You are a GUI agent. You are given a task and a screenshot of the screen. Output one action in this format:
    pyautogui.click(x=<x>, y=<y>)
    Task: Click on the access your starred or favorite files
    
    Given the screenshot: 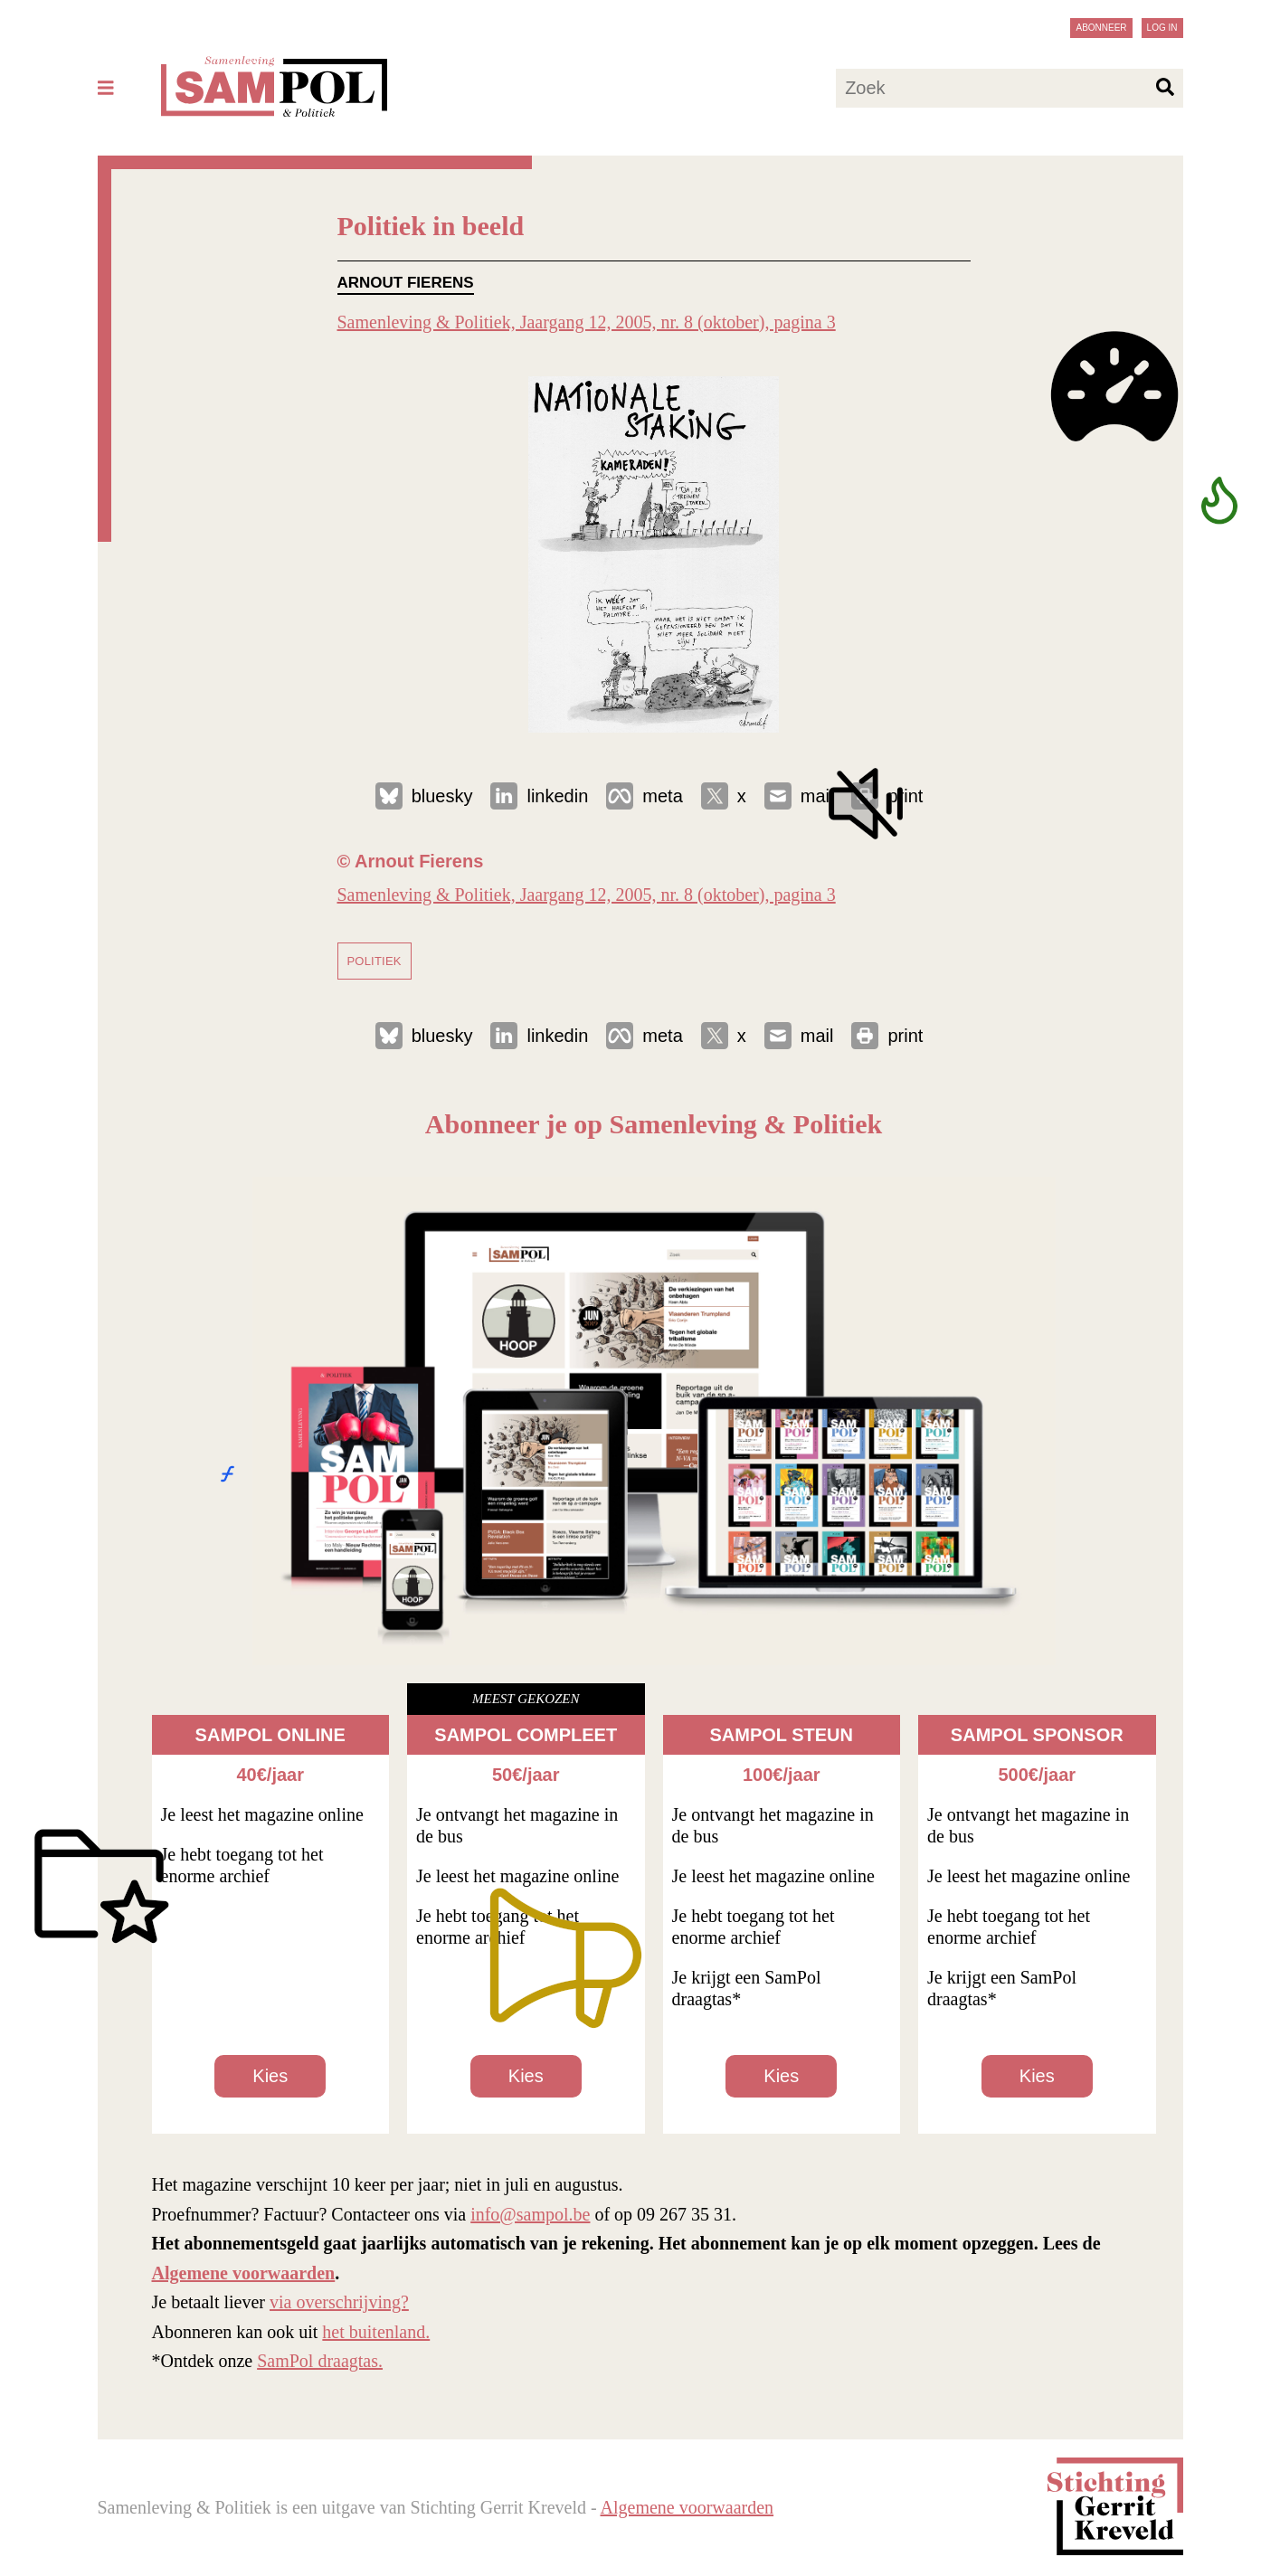 What is the action you would take?
    pyautogui.click(x=99, y=1883)
    